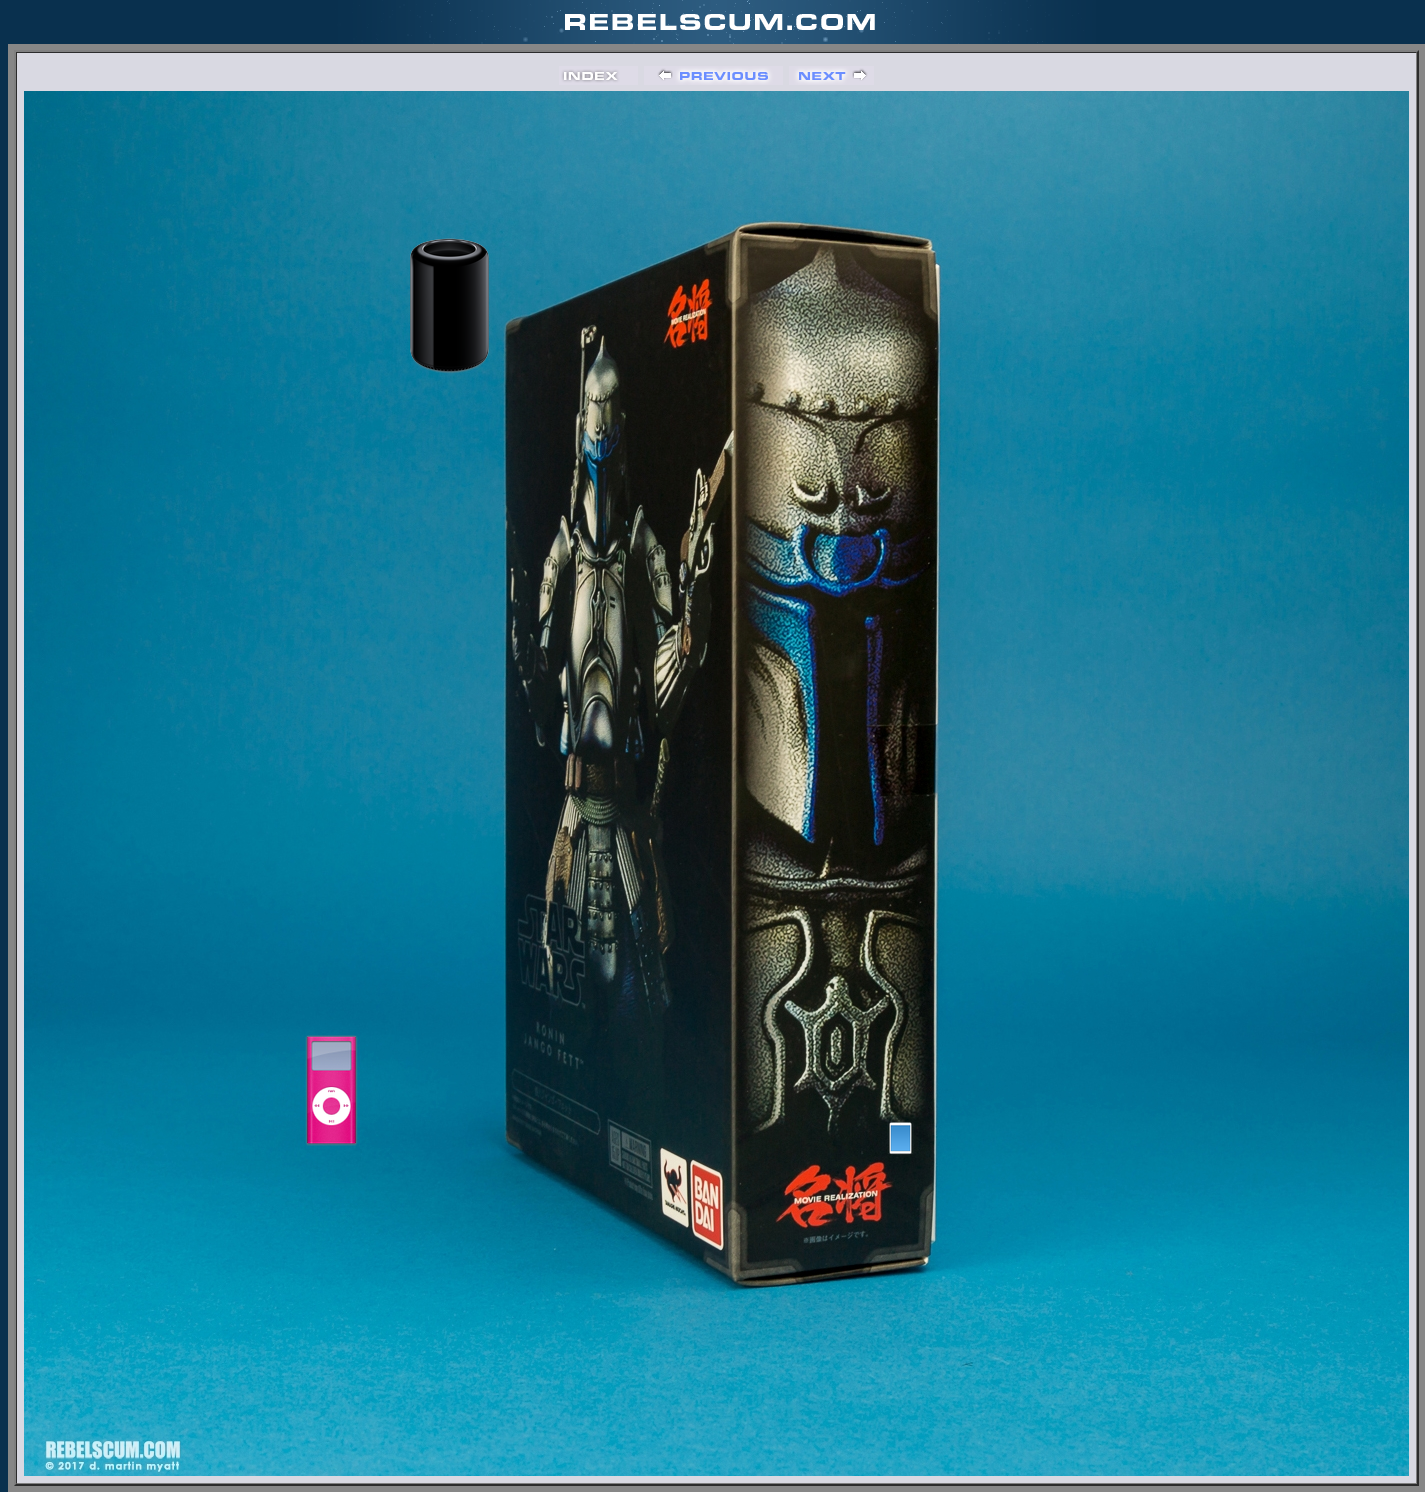 The width and height of the screenshot is (1425, 1492). I want to click on iPad device with cellular connectivity, so click(900, 1138).